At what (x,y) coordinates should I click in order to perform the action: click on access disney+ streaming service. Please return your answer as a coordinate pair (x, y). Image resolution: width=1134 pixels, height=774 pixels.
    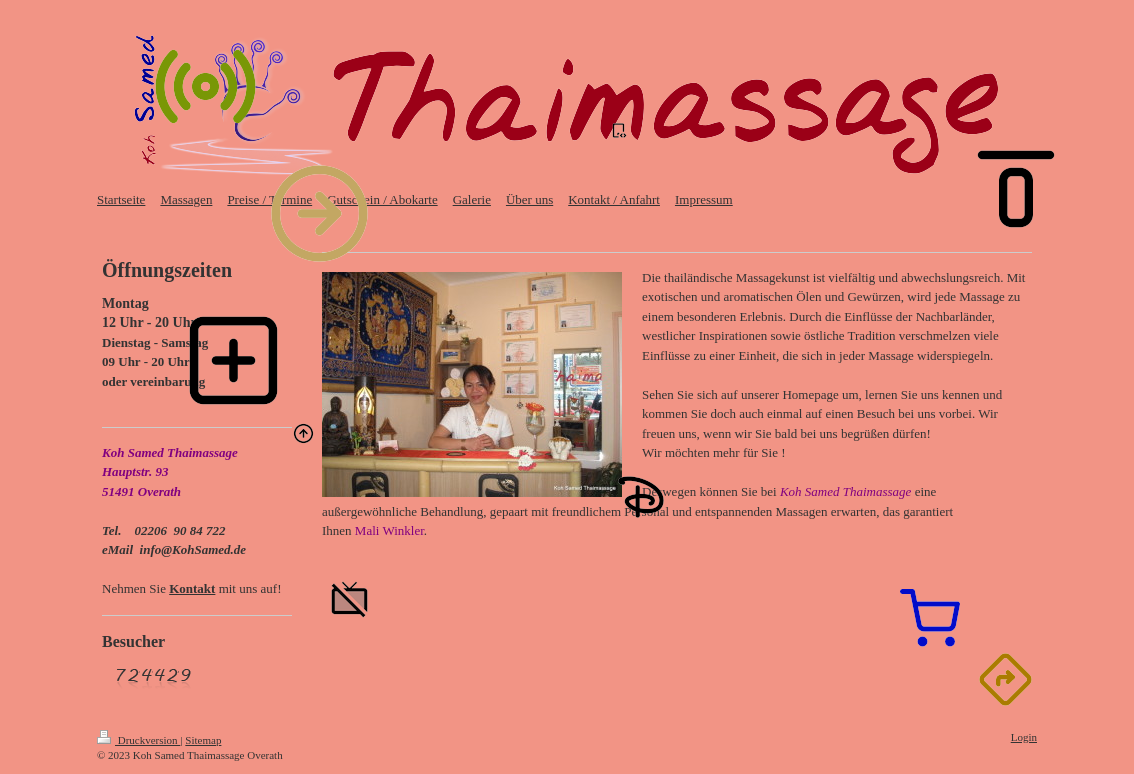
    Looking at the image, I should click on (642, 496).